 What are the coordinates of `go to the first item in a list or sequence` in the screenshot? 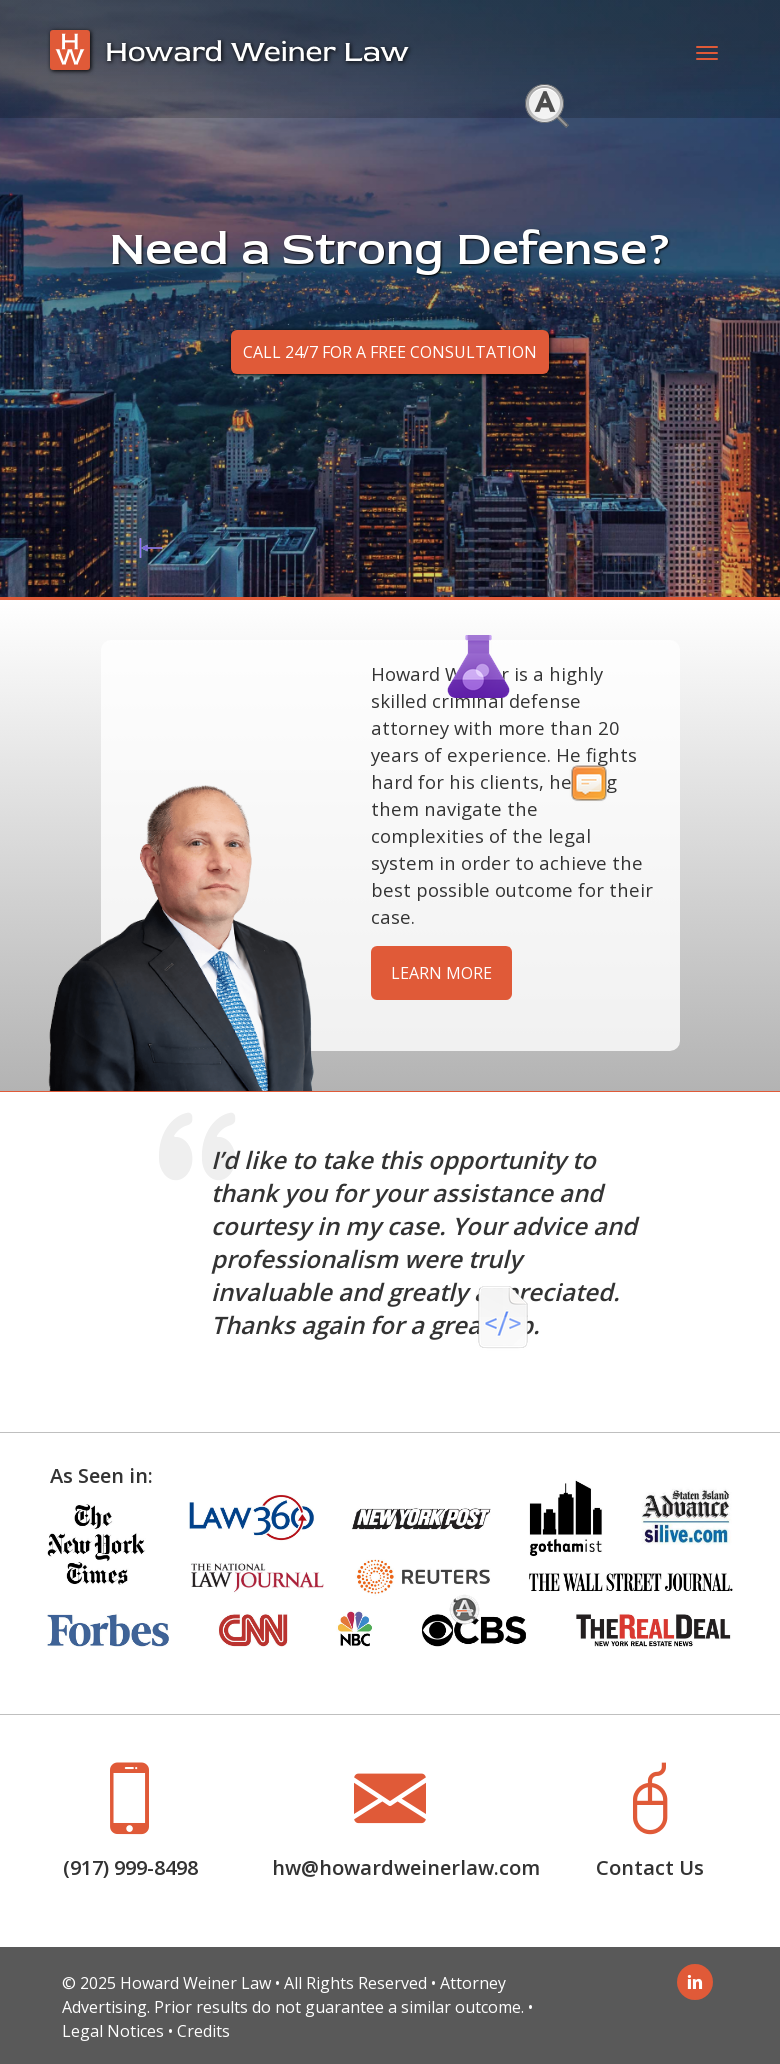 It's located at (151, 548).